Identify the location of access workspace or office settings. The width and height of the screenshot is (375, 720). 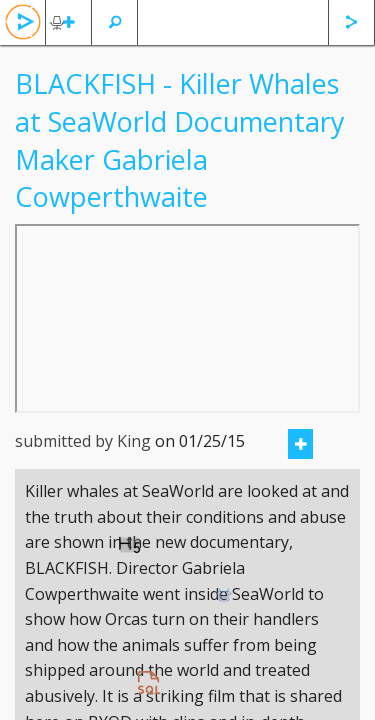
(57, 23).